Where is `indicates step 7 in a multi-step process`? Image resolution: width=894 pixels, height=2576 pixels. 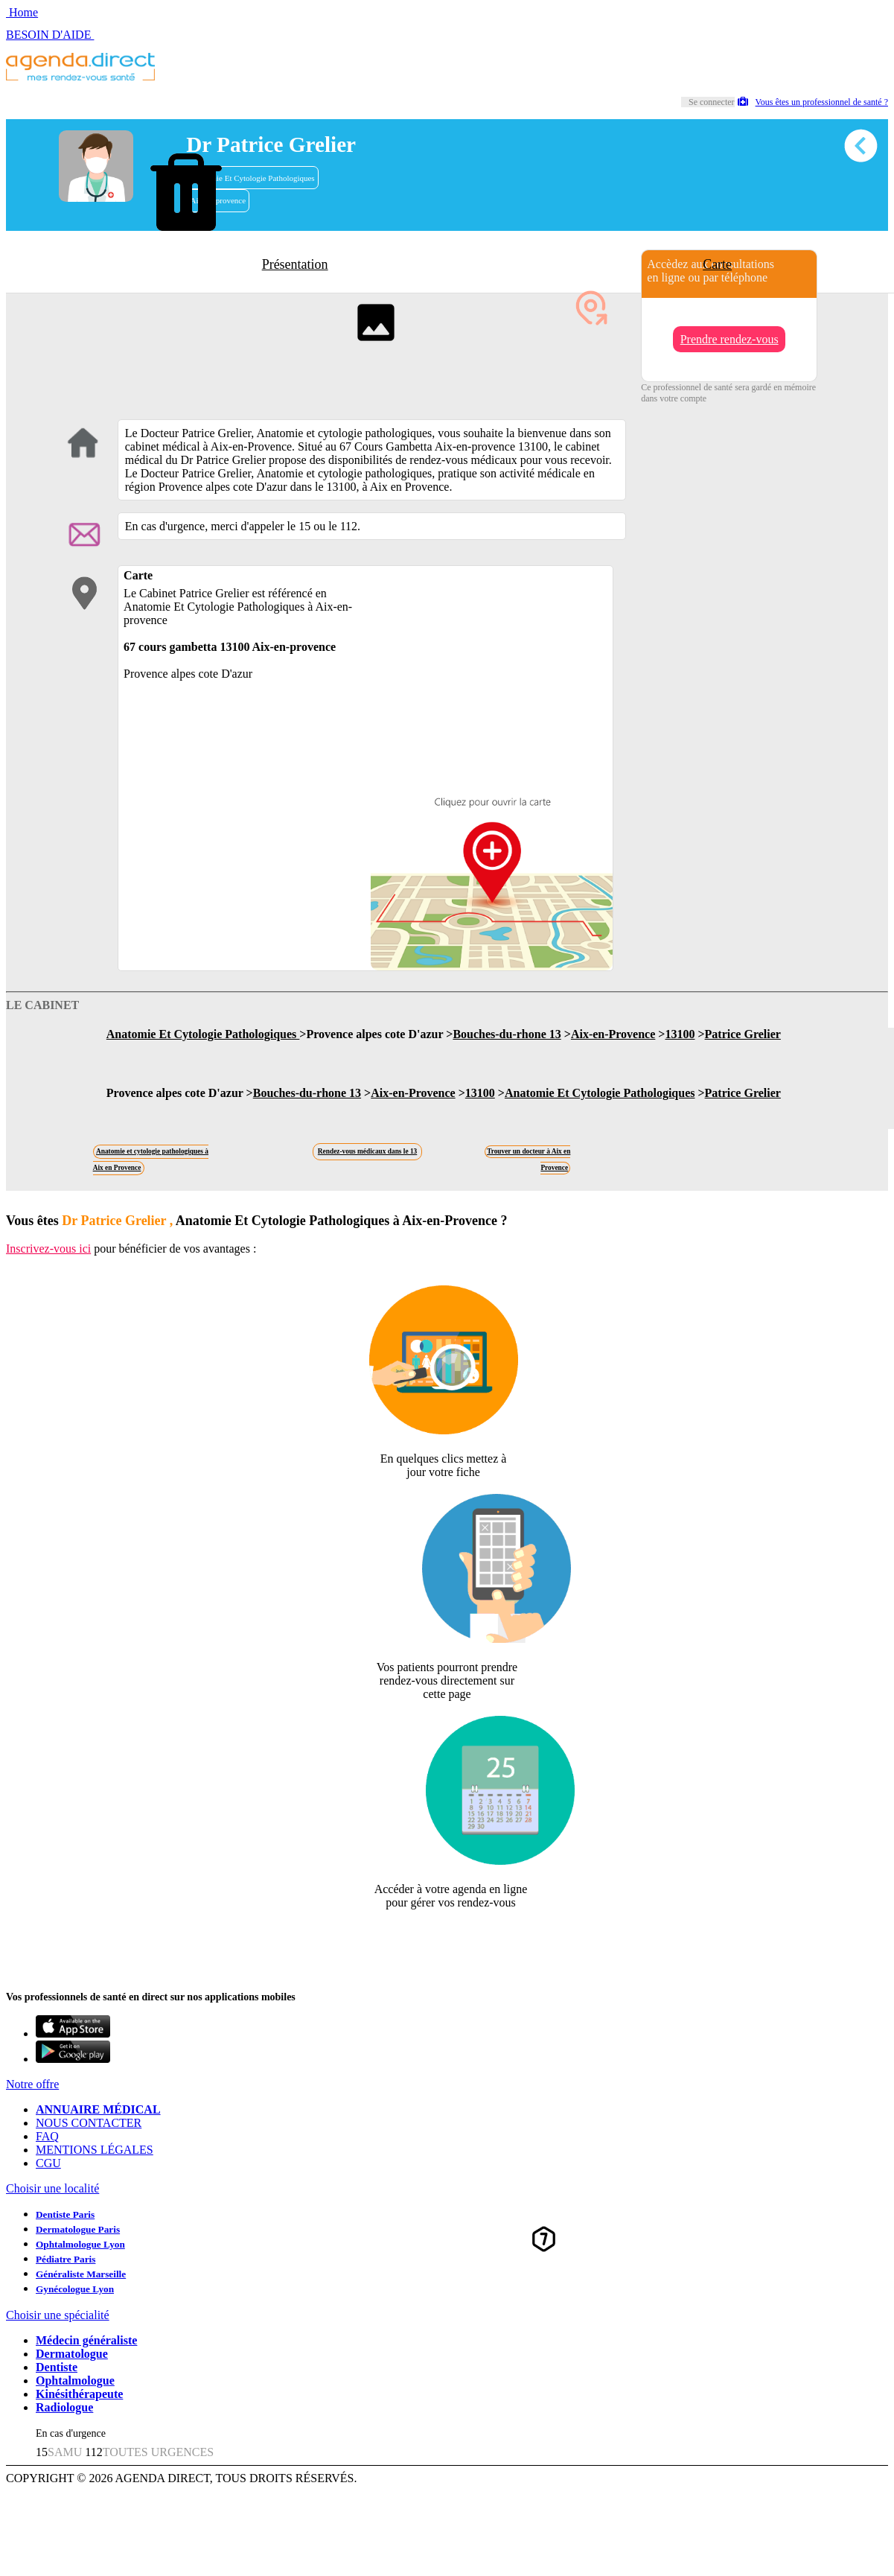
indicates step 7 in a multi-step process is located at coordinates (543, 2239).